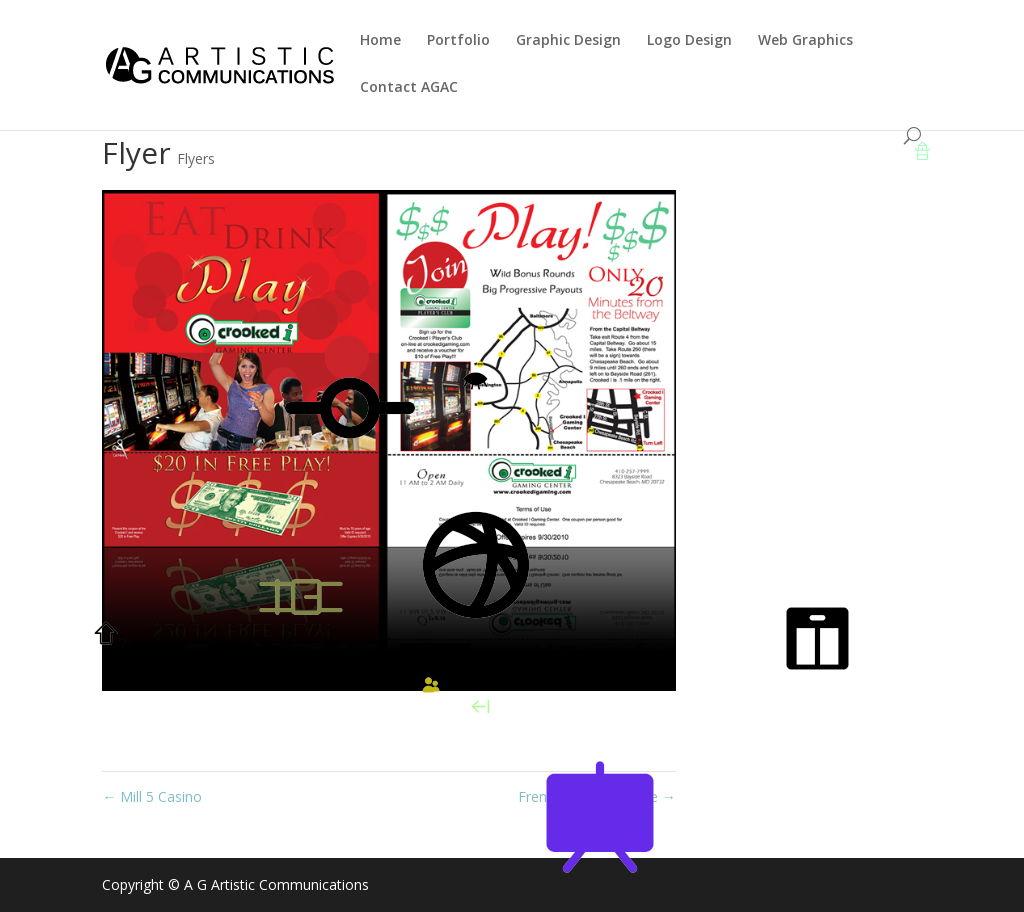 The height and width of the screenshot is (912, 1024). What do you see at coordinates (431, 685) in the screenshot?
I see `view contacts or friends list` at bounding box center [431, 685].